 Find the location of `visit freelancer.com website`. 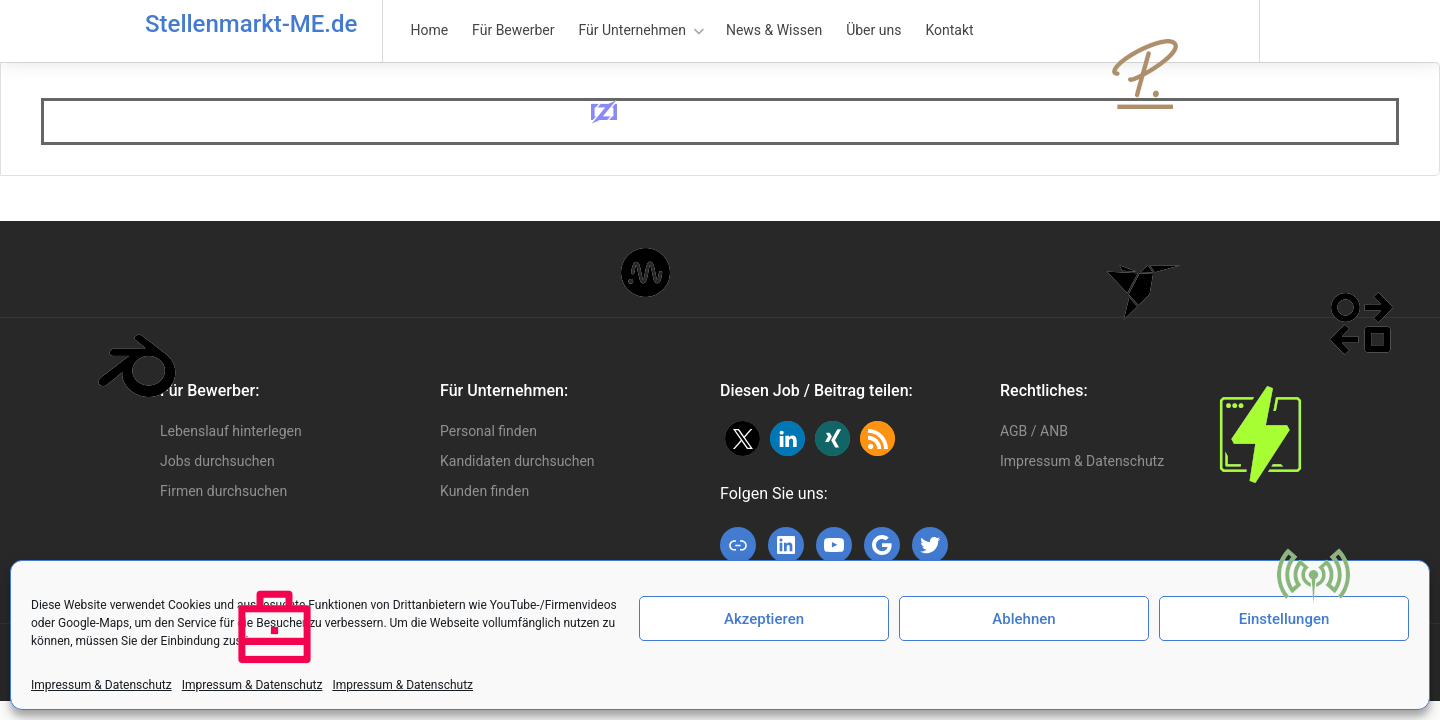

visit freelancer.com website is located at coordinates (1143, 292).